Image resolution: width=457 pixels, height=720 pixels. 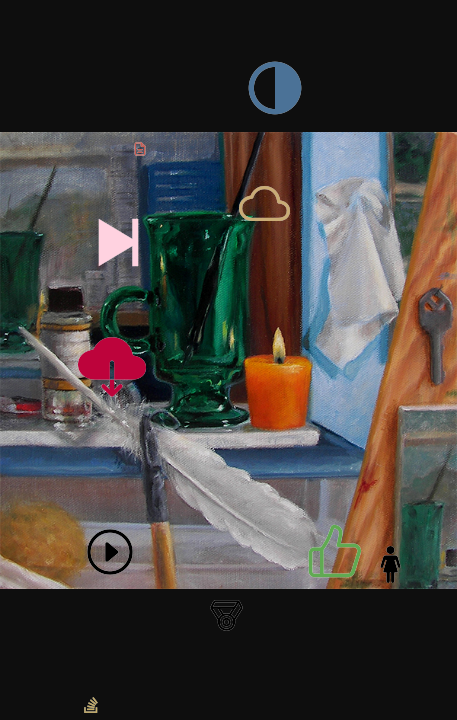 What do you see at coordinates (226, 615) in the screenshot?
I see `view achievements or awards` at bounding box center [226, 615].